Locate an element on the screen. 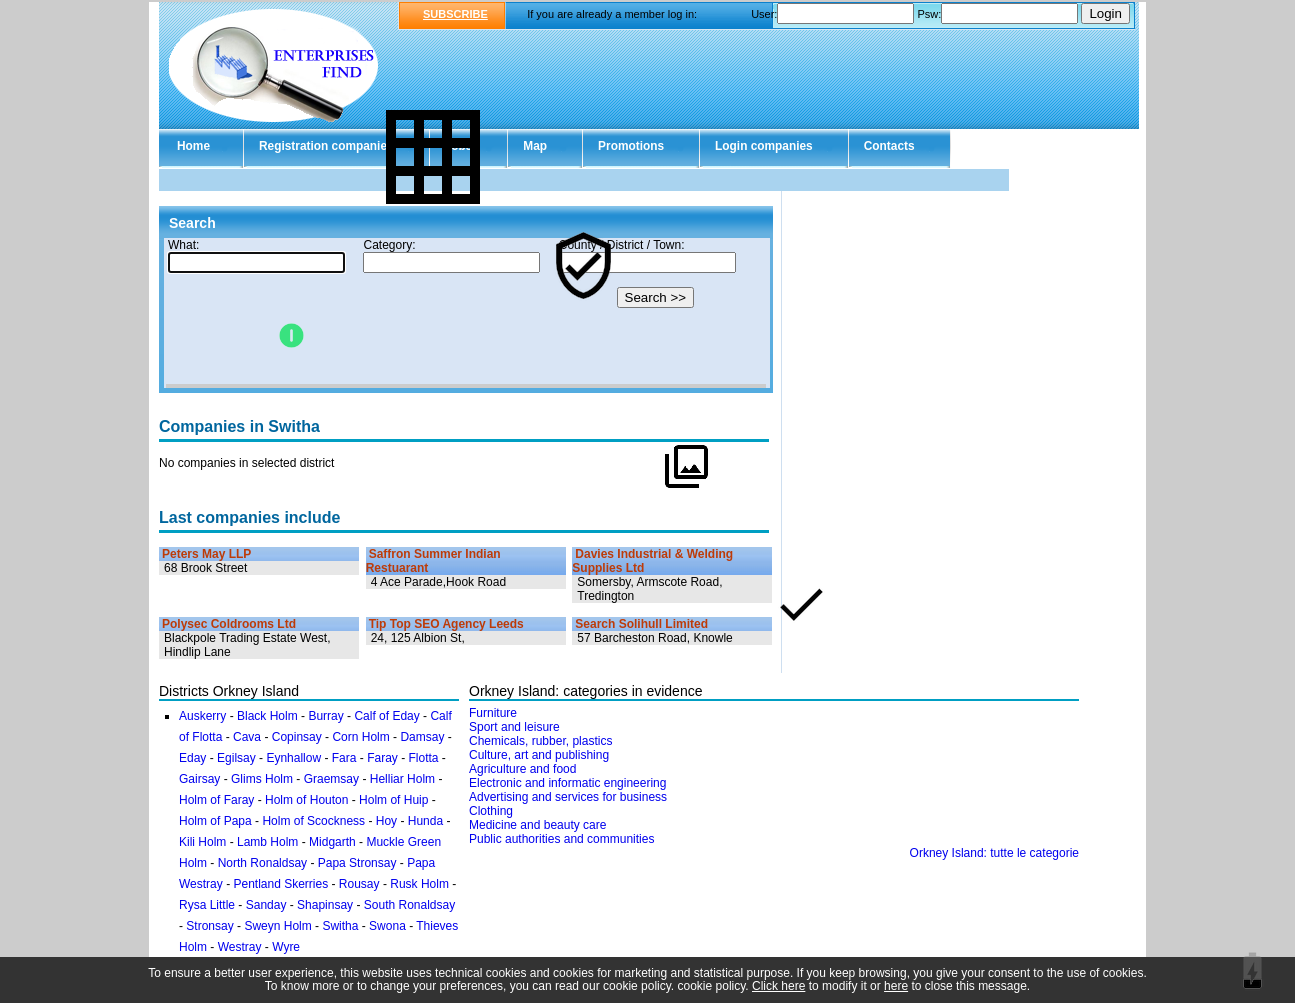 Image resolution: width=1295 pixels, height=1003 pixels. indicates battery is charging at 20% capacity is located at coordinates (1252, 970).